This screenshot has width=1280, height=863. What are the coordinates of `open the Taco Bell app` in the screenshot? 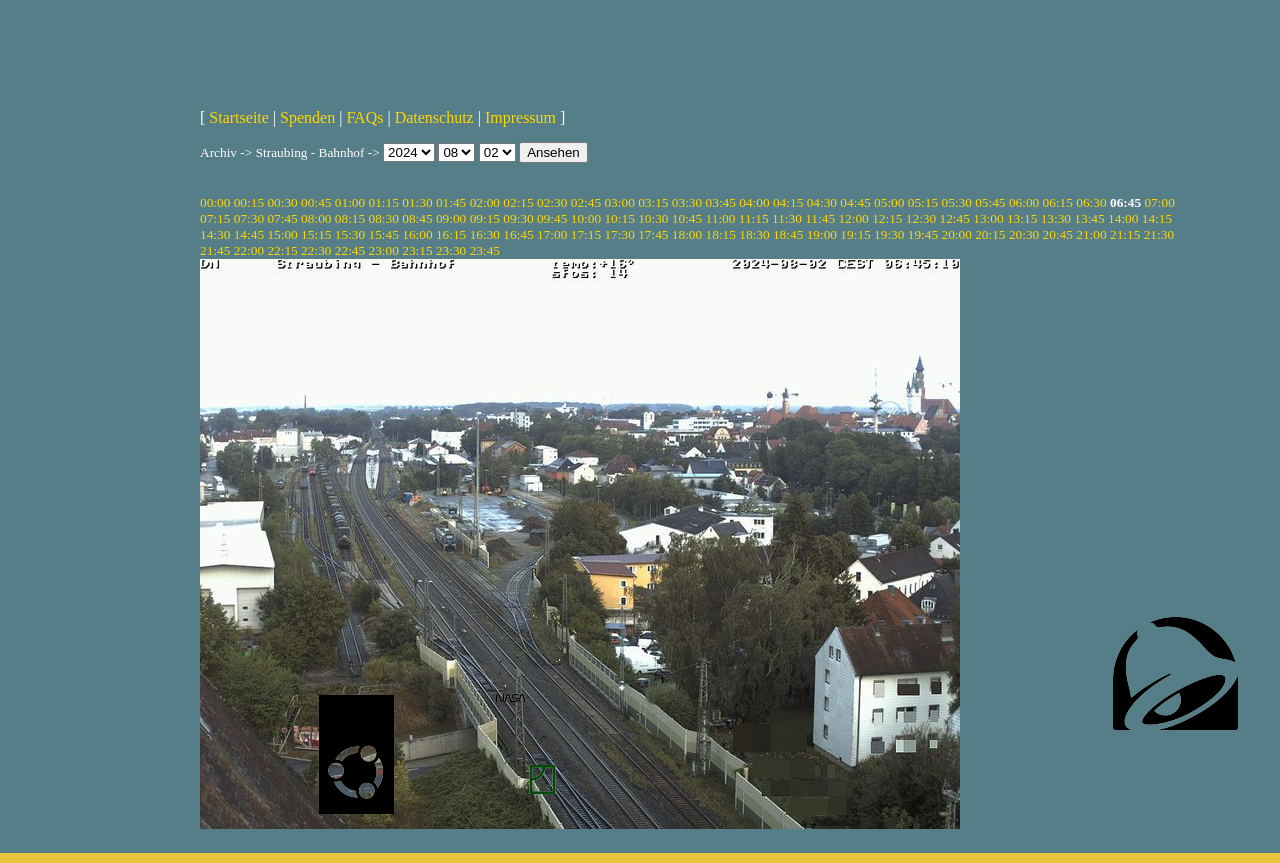 It's located at (1175, 673).